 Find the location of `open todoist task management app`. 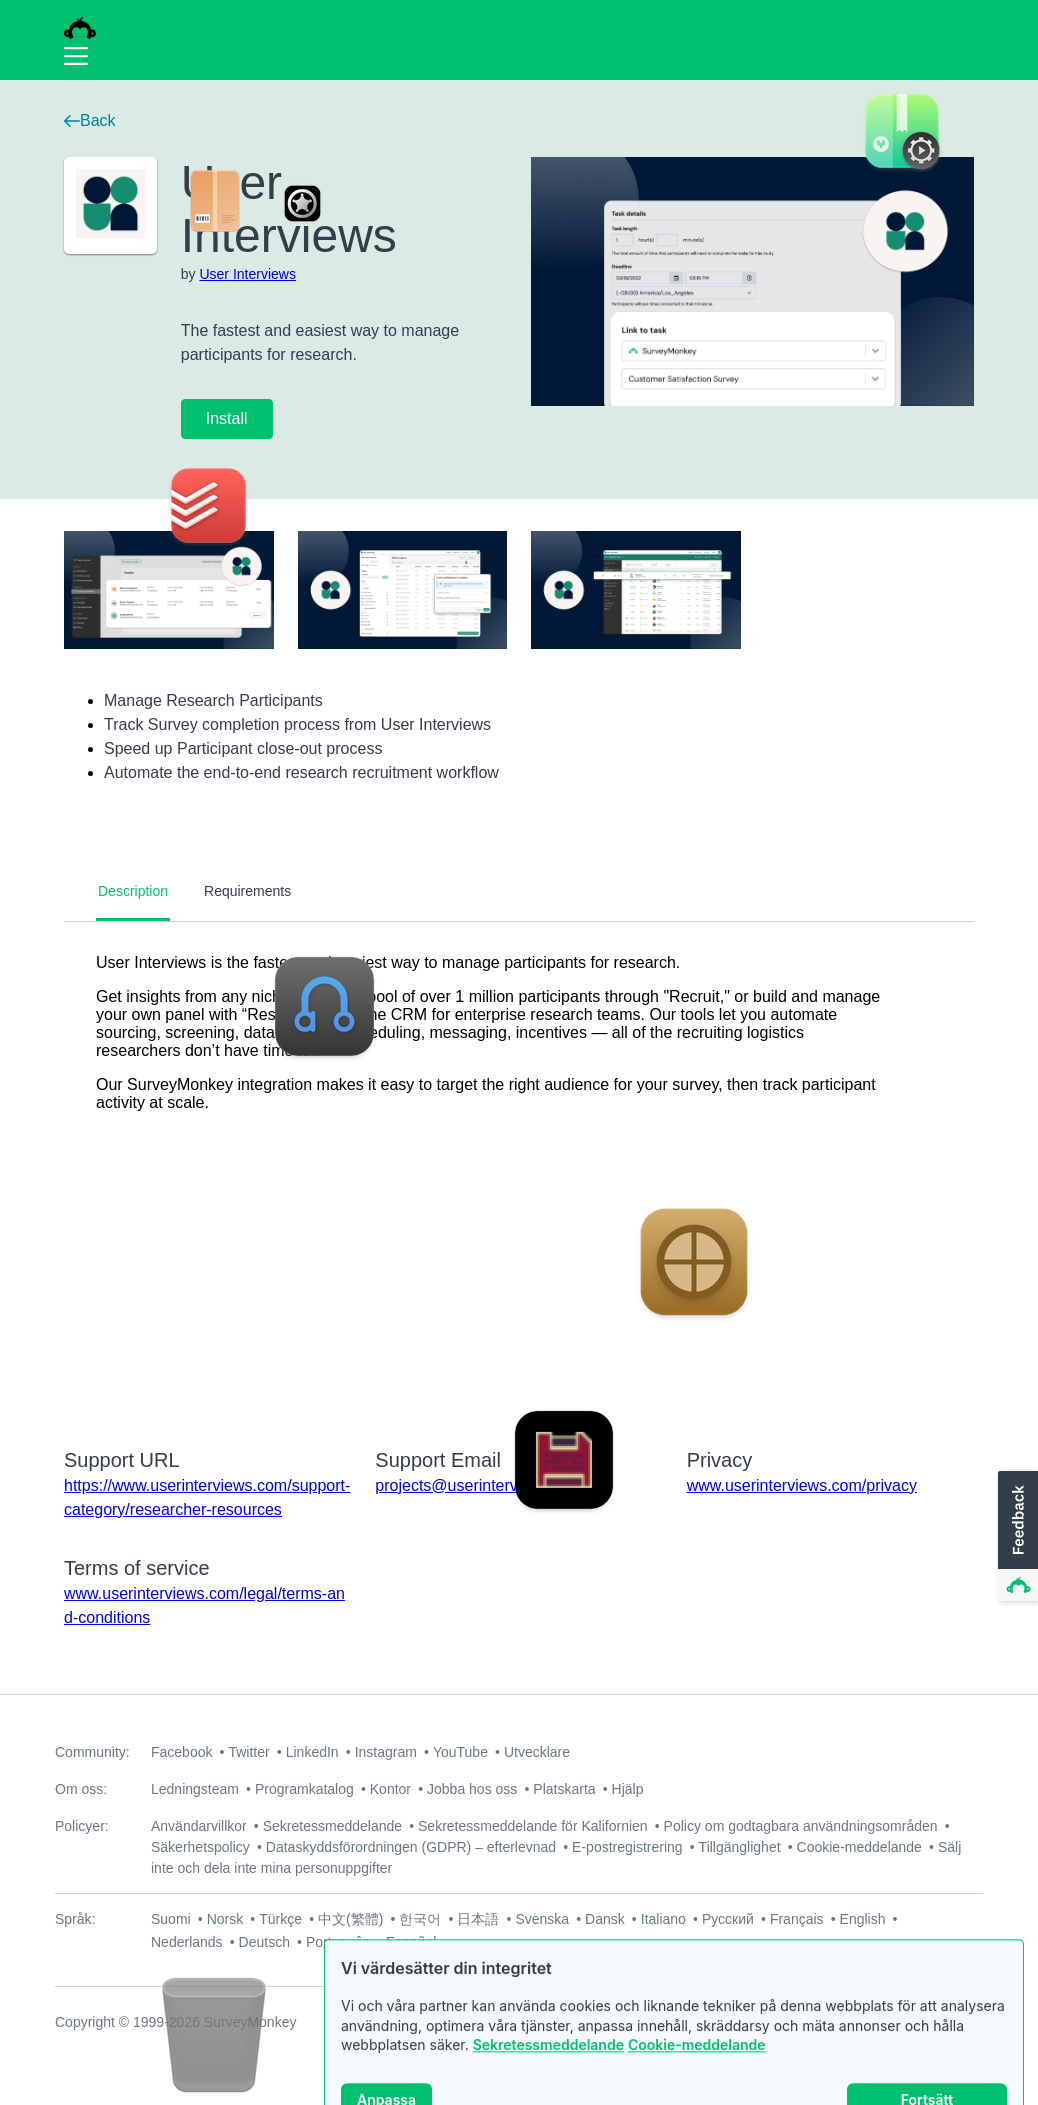

open todoist task management app is located at coordinates (208, 505).